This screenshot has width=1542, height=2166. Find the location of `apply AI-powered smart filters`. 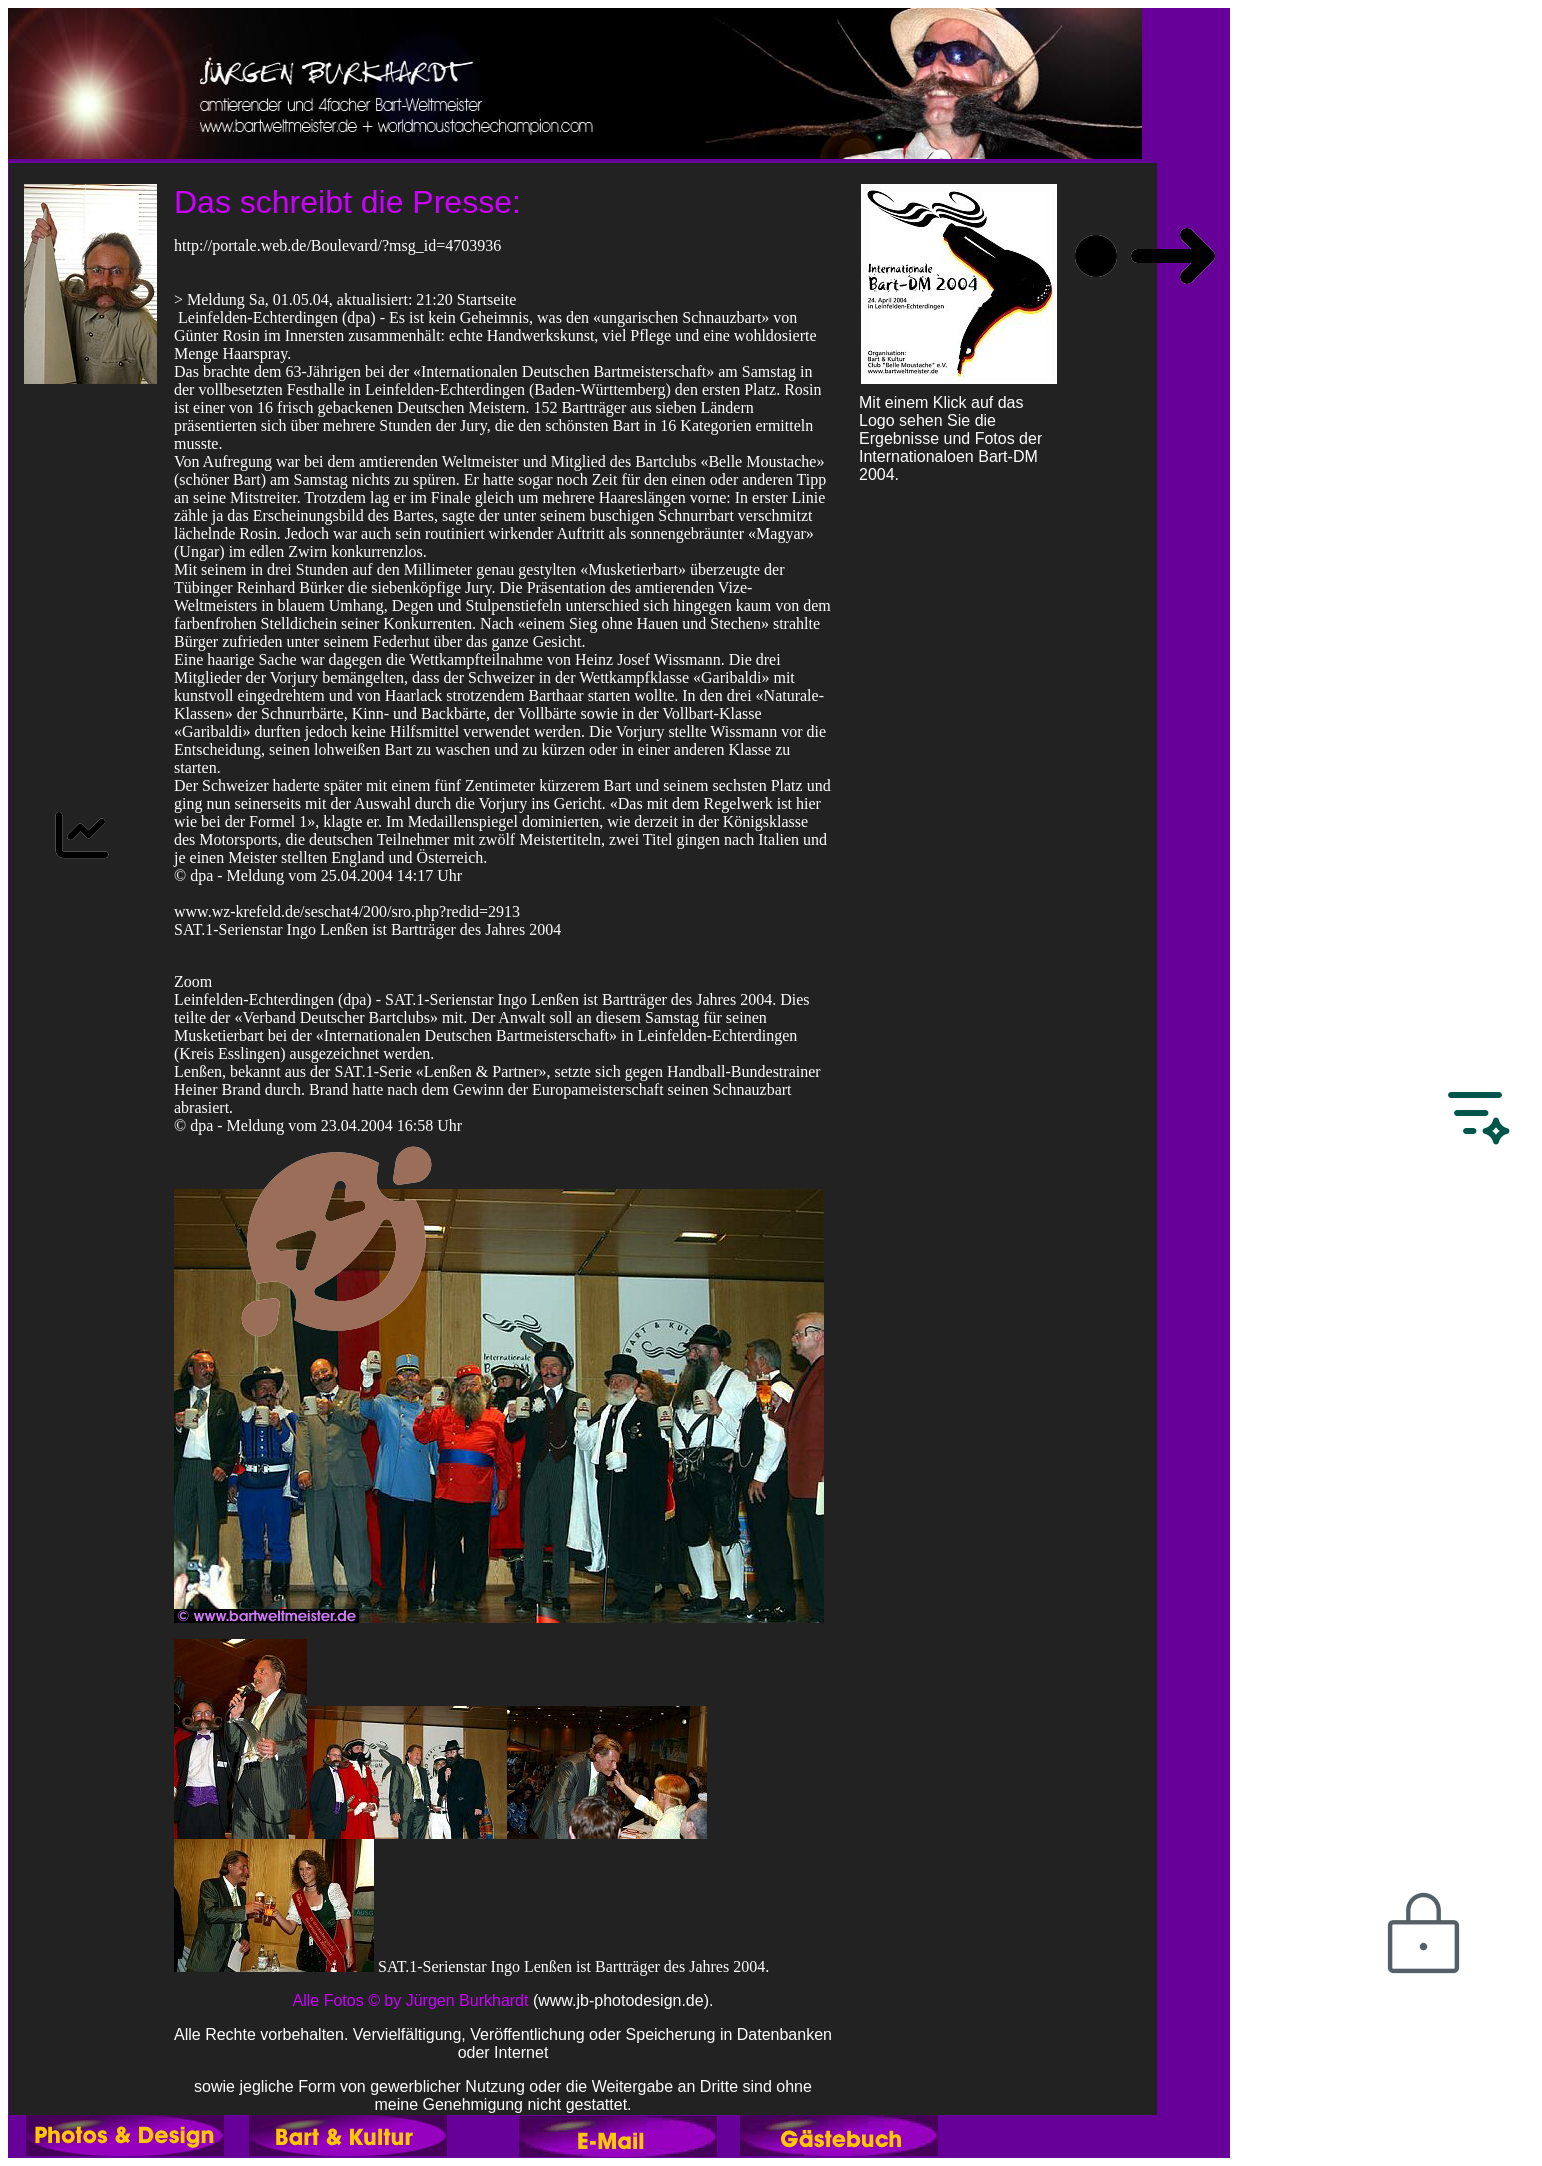

apply AI-powered smart filters is located at coordinates (1475, 1113).